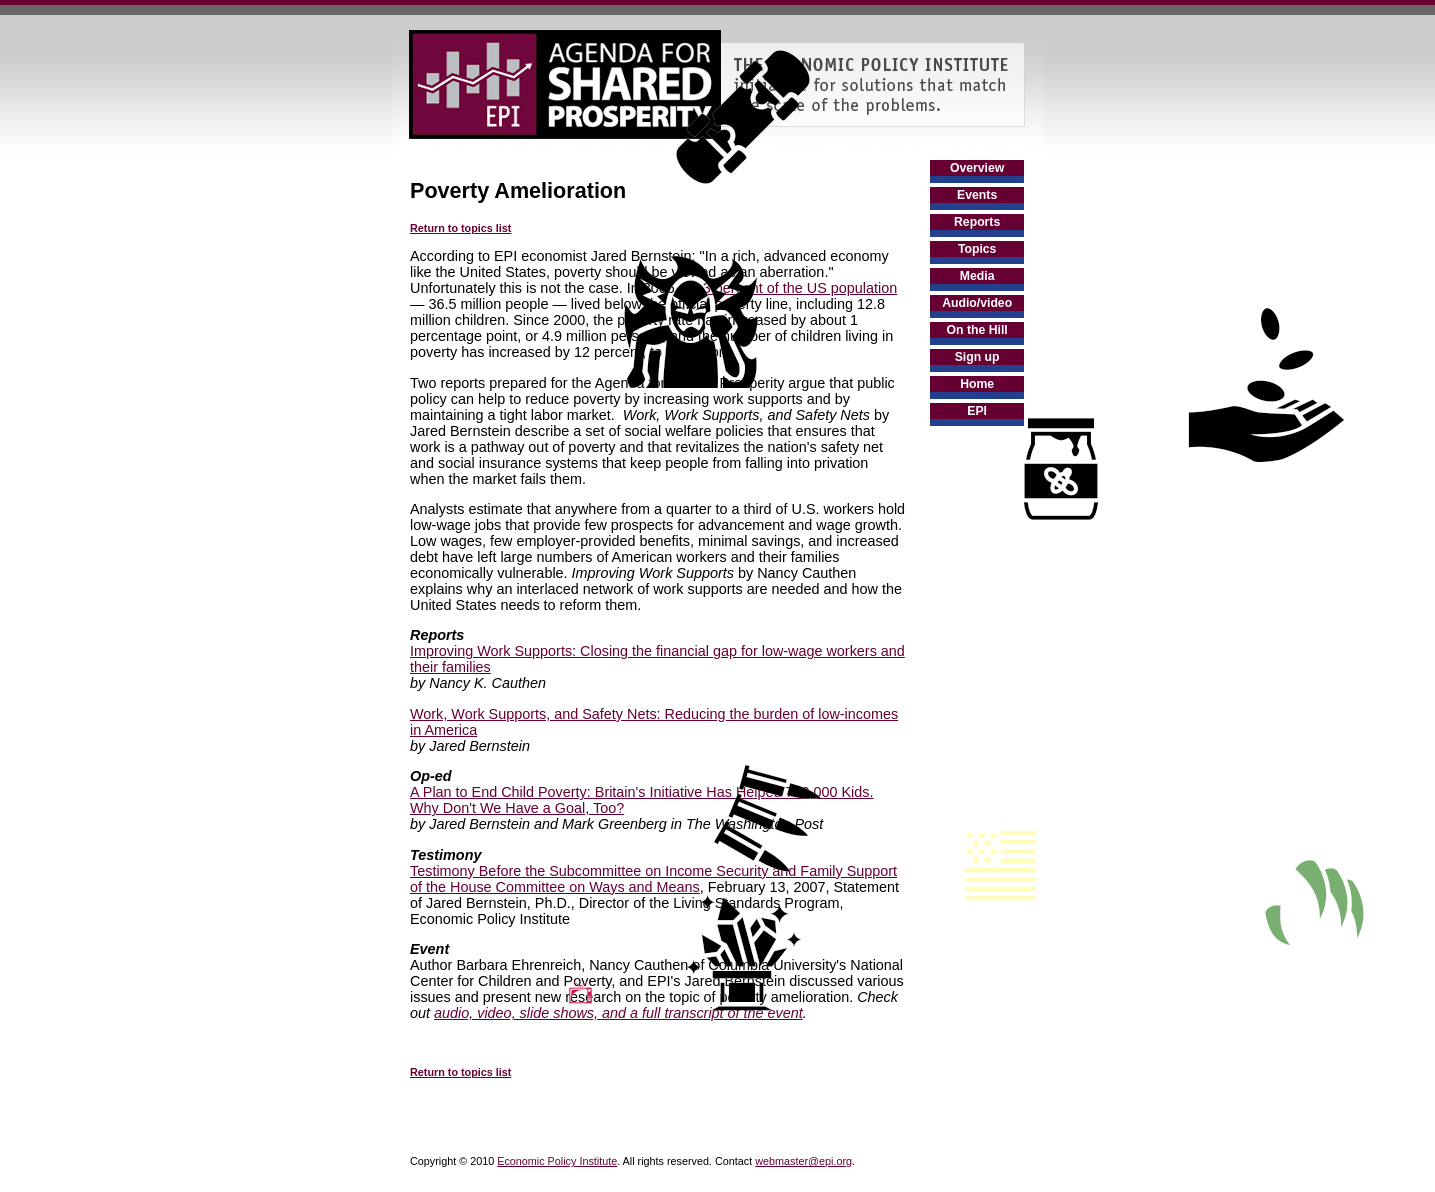  What do you see at coordinates (690, 321) in the screenshot?
I see `activate enrage ability or berserk mode` at bounding box center [690, 321].